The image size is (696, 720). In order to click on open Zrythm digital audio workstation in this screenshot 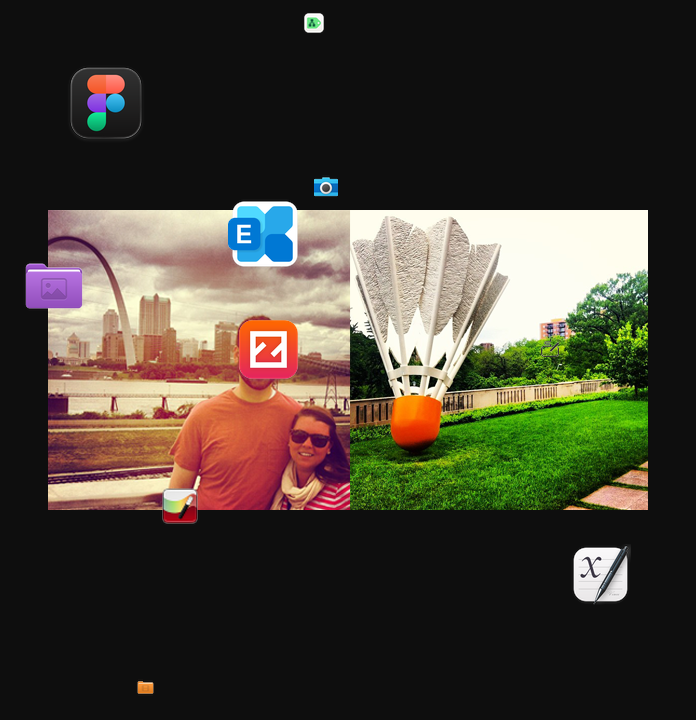, I will do `click(268, 349)`.